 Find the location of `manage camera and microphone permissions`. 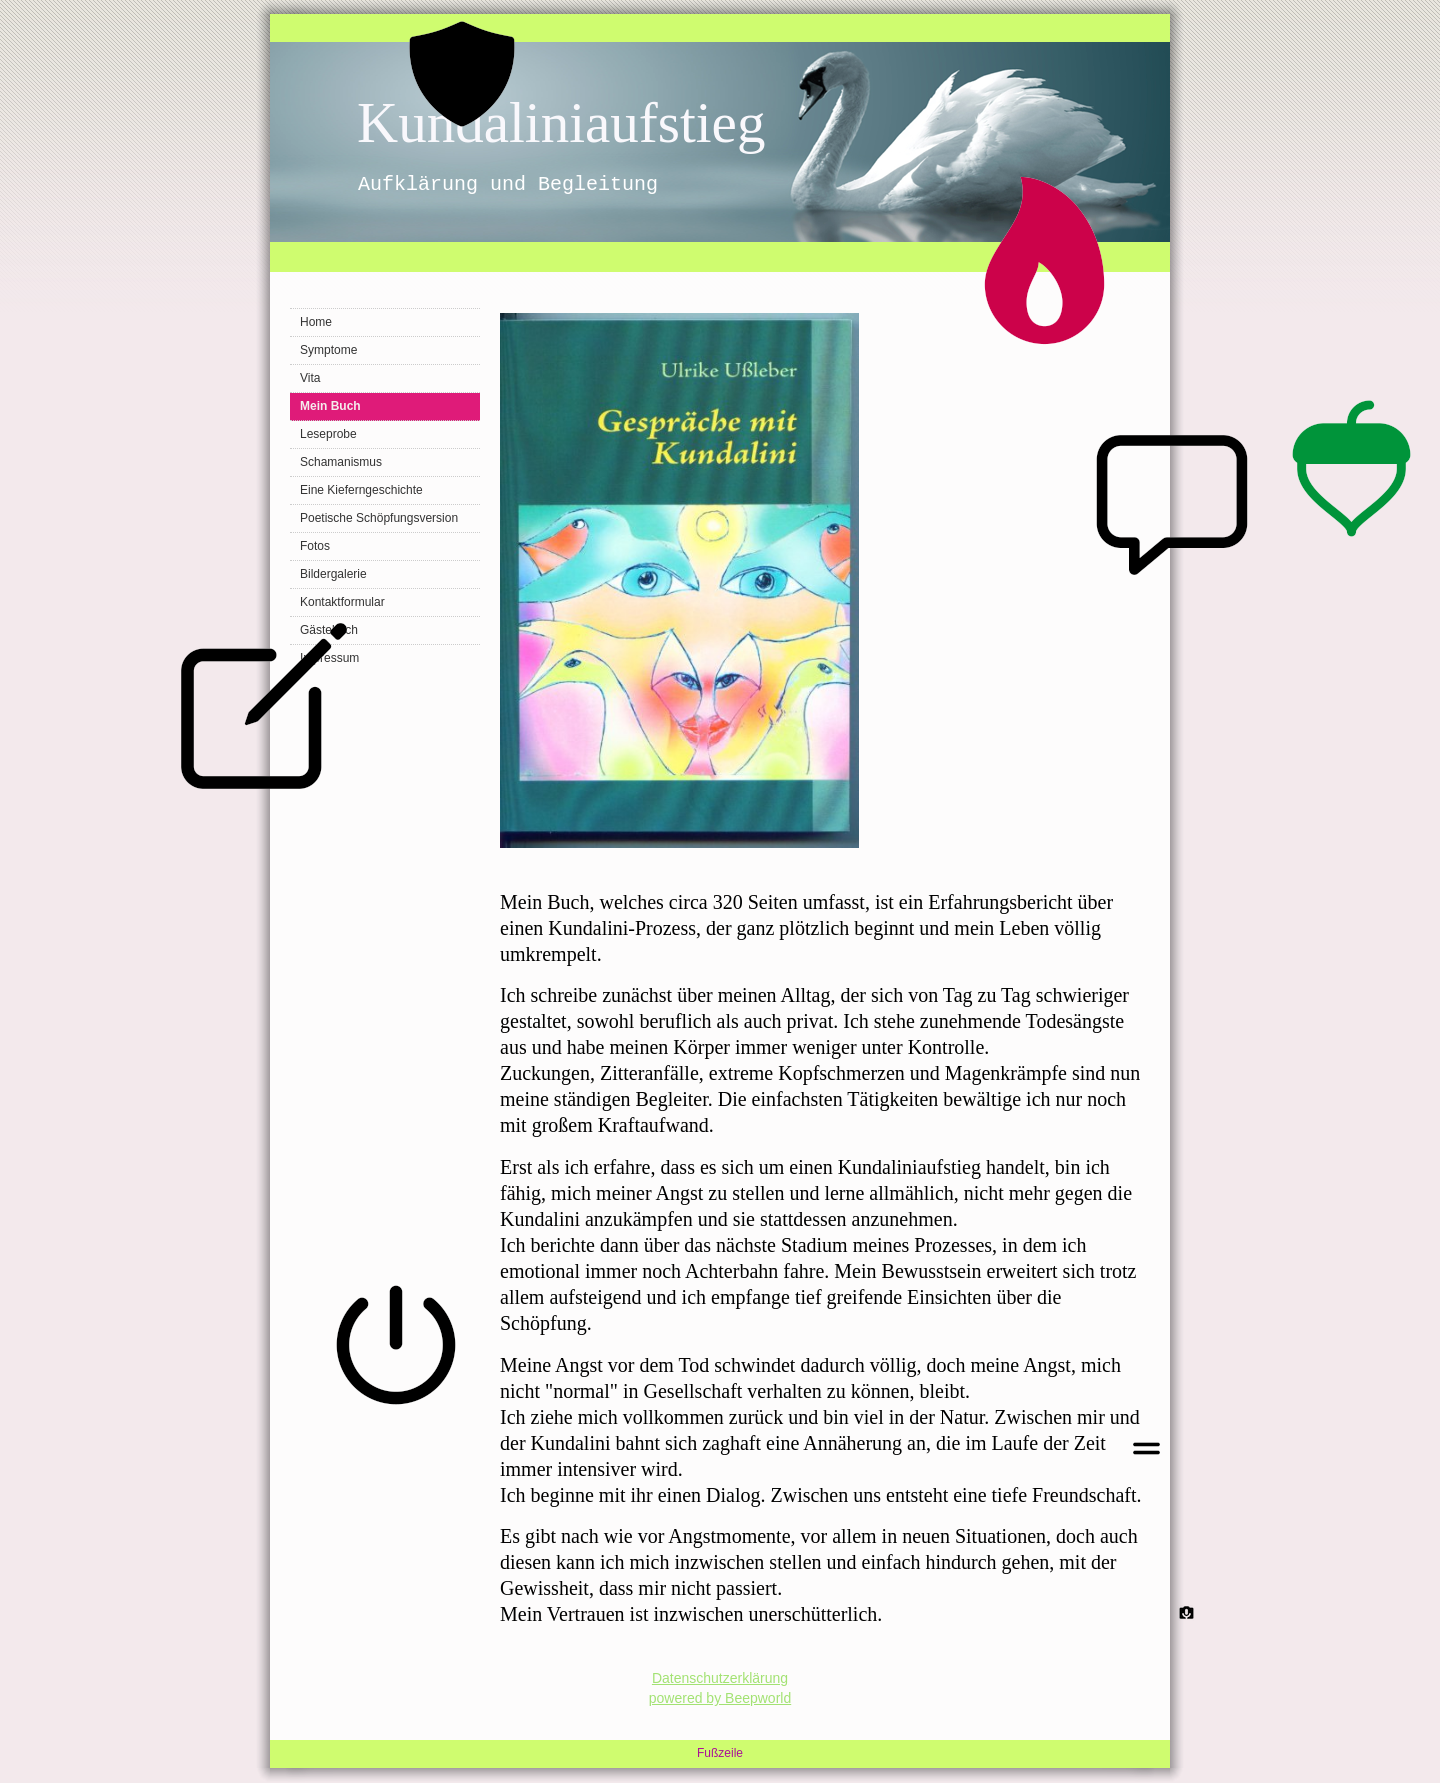

manage camera and microphone permissions is located at coordinates (1186, 1612).